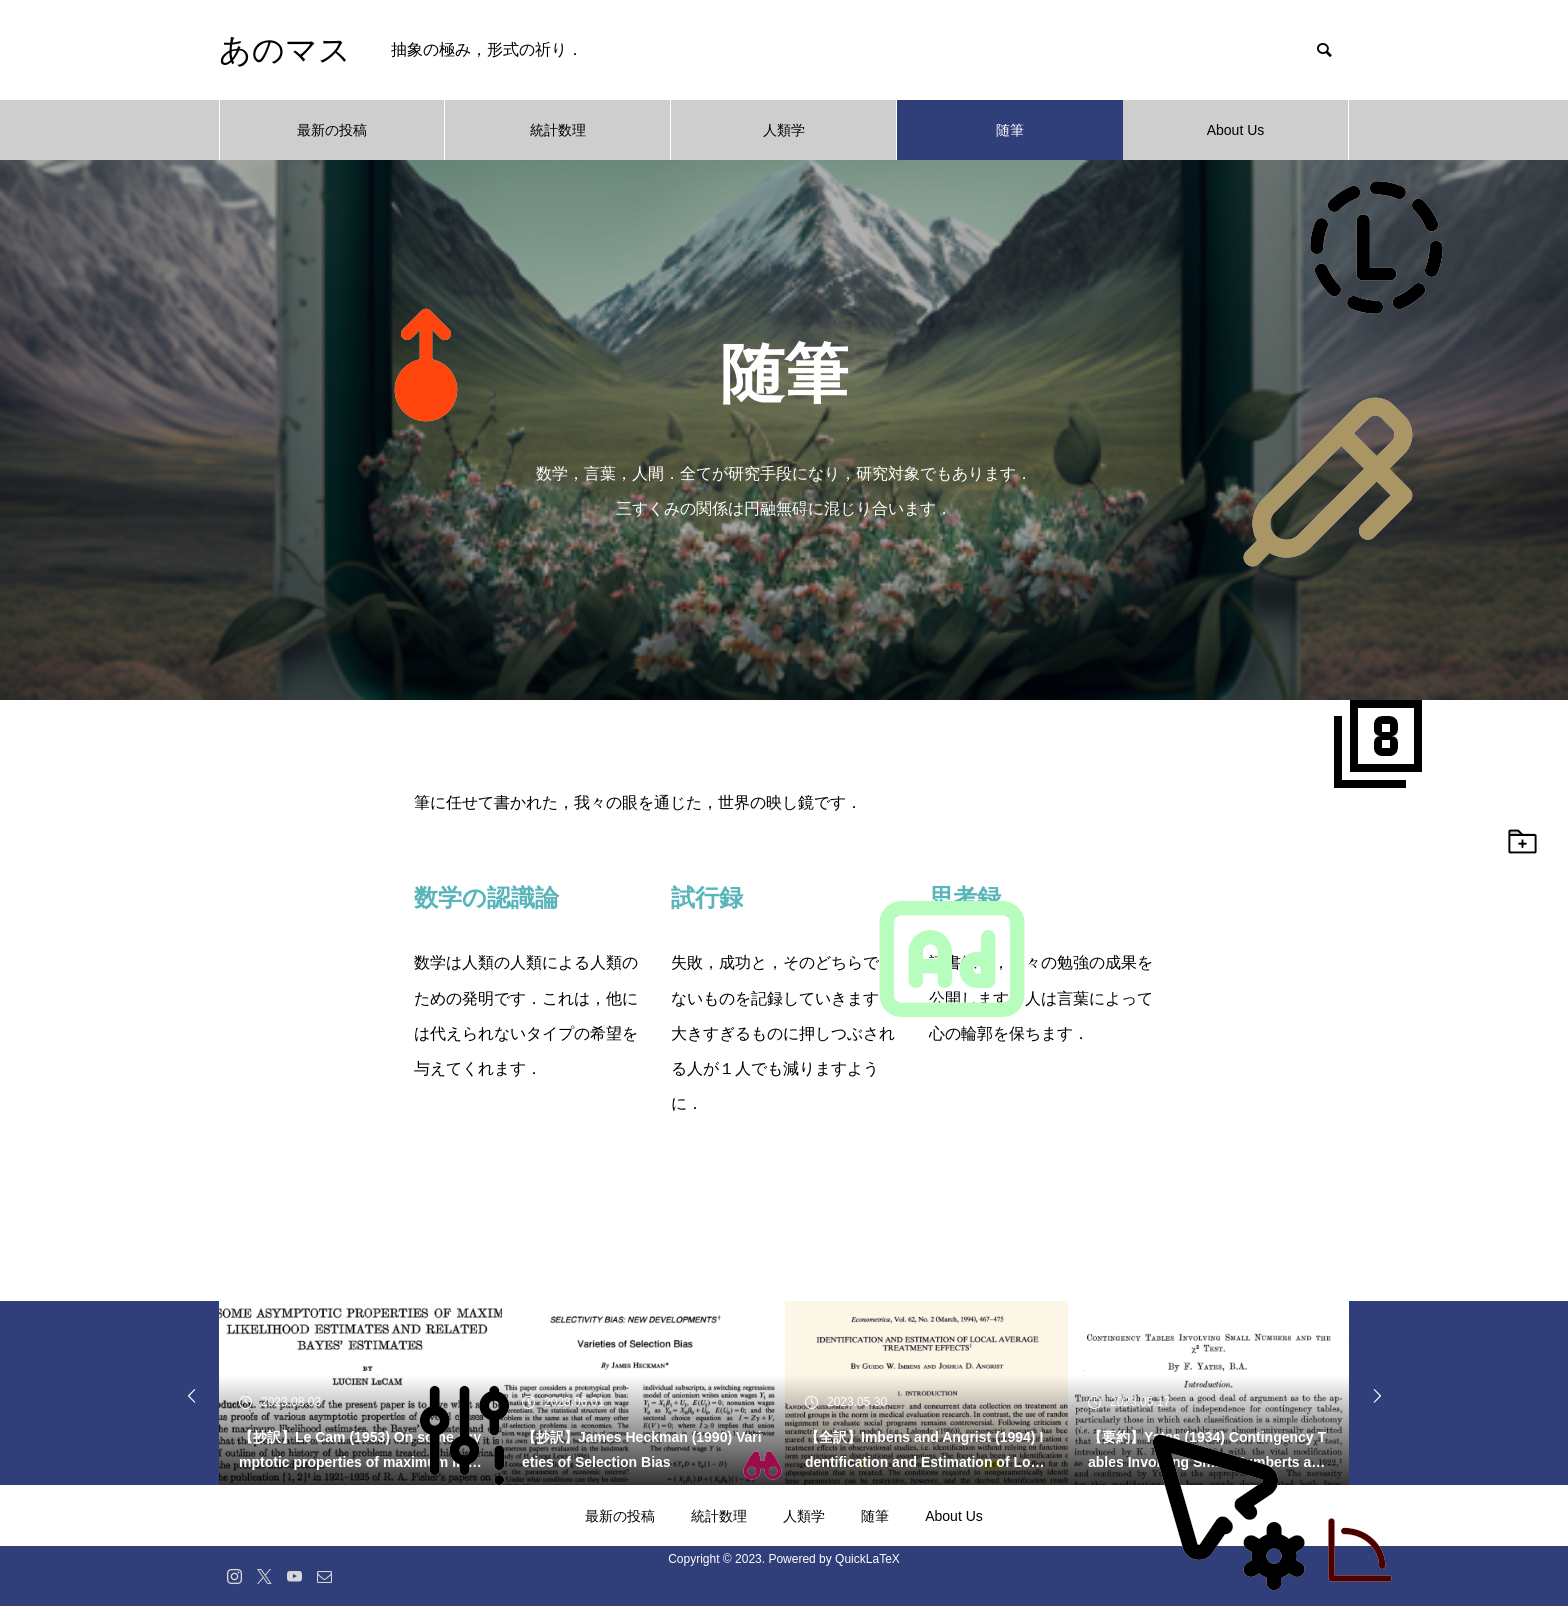  Describe the element at coordinates (762, 1462) in the screenshot. I see `search or explore content` at that location.